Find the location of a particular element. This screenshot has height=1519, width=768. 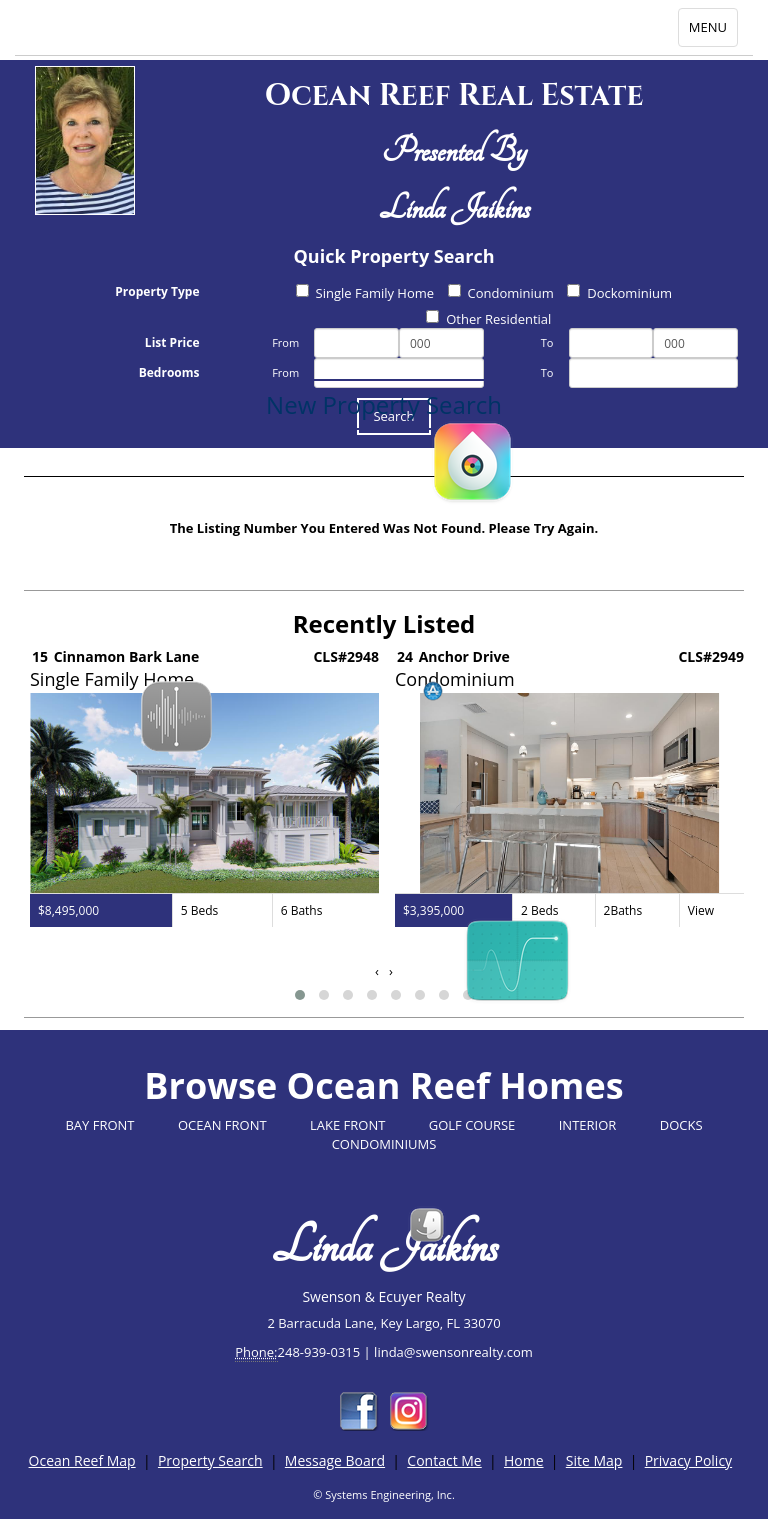

open software properties or system settings is located at coordinates (433, 691).